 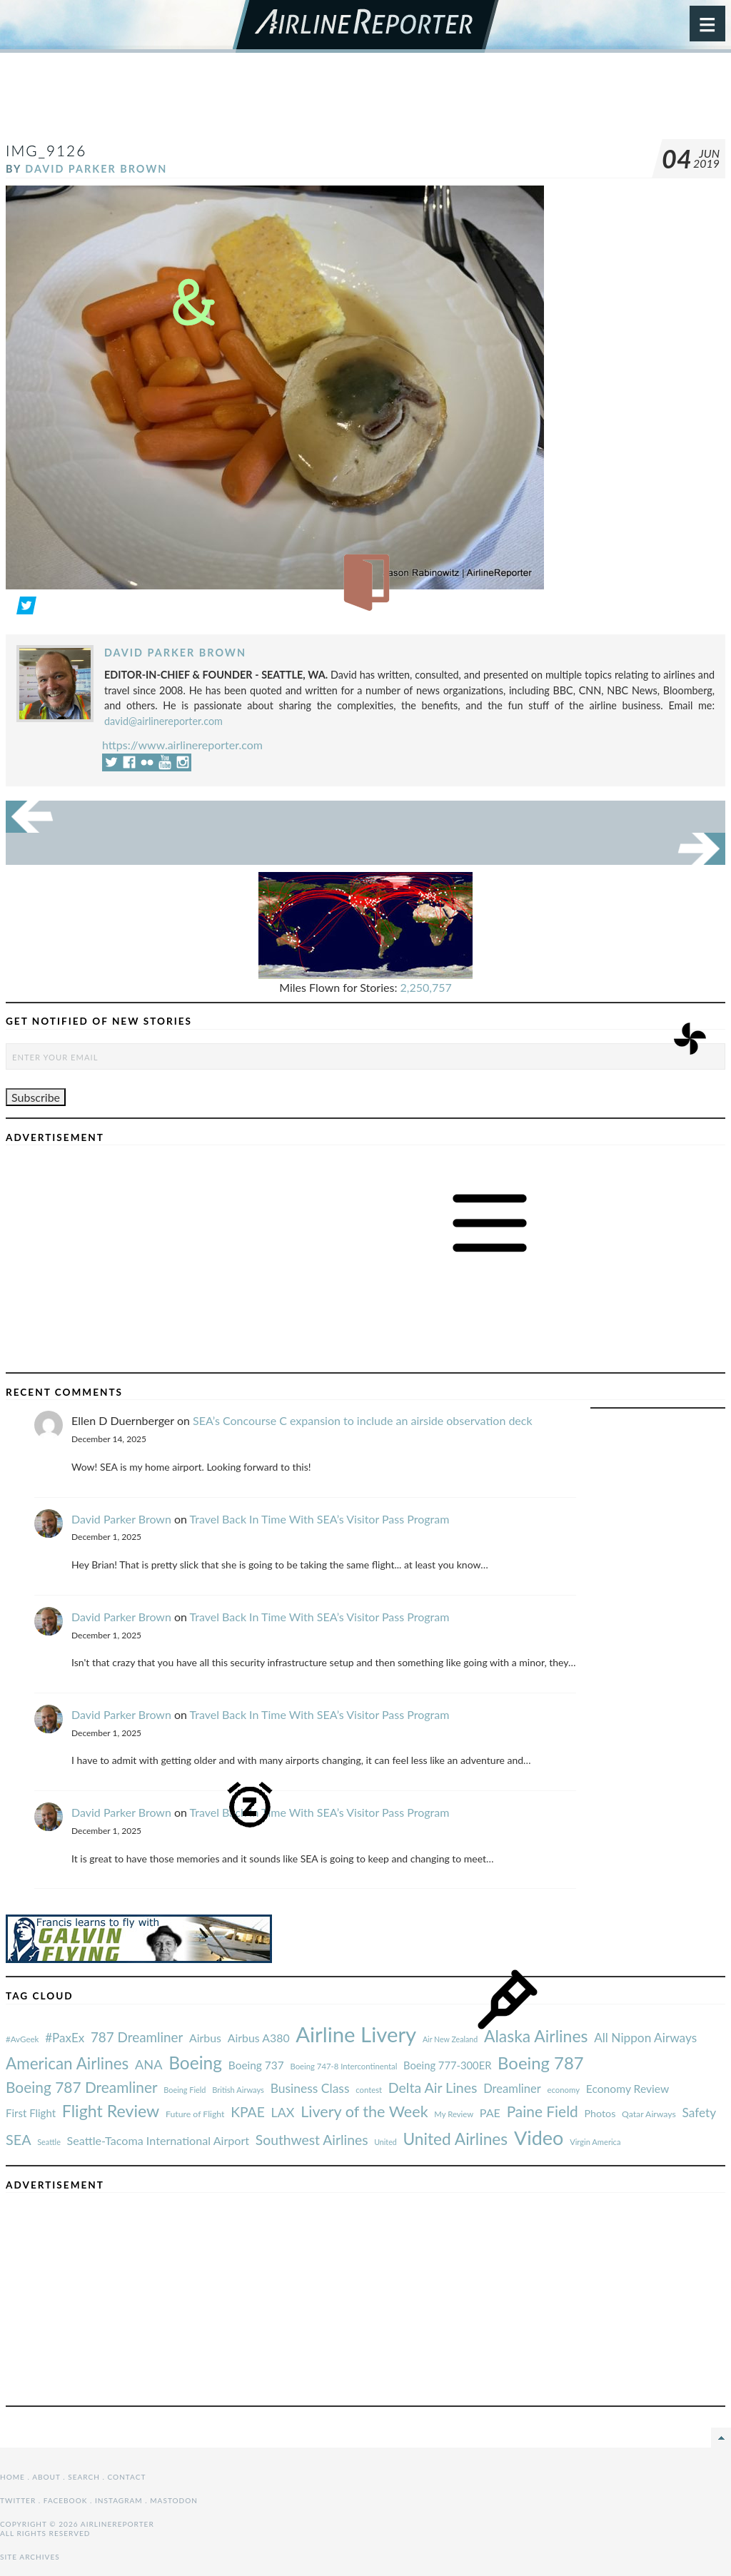 What do you see at coordinates (193, 302) in the screenshot?
I see `insert an ampersand symbol or special character` at bounding box center [193, 302].